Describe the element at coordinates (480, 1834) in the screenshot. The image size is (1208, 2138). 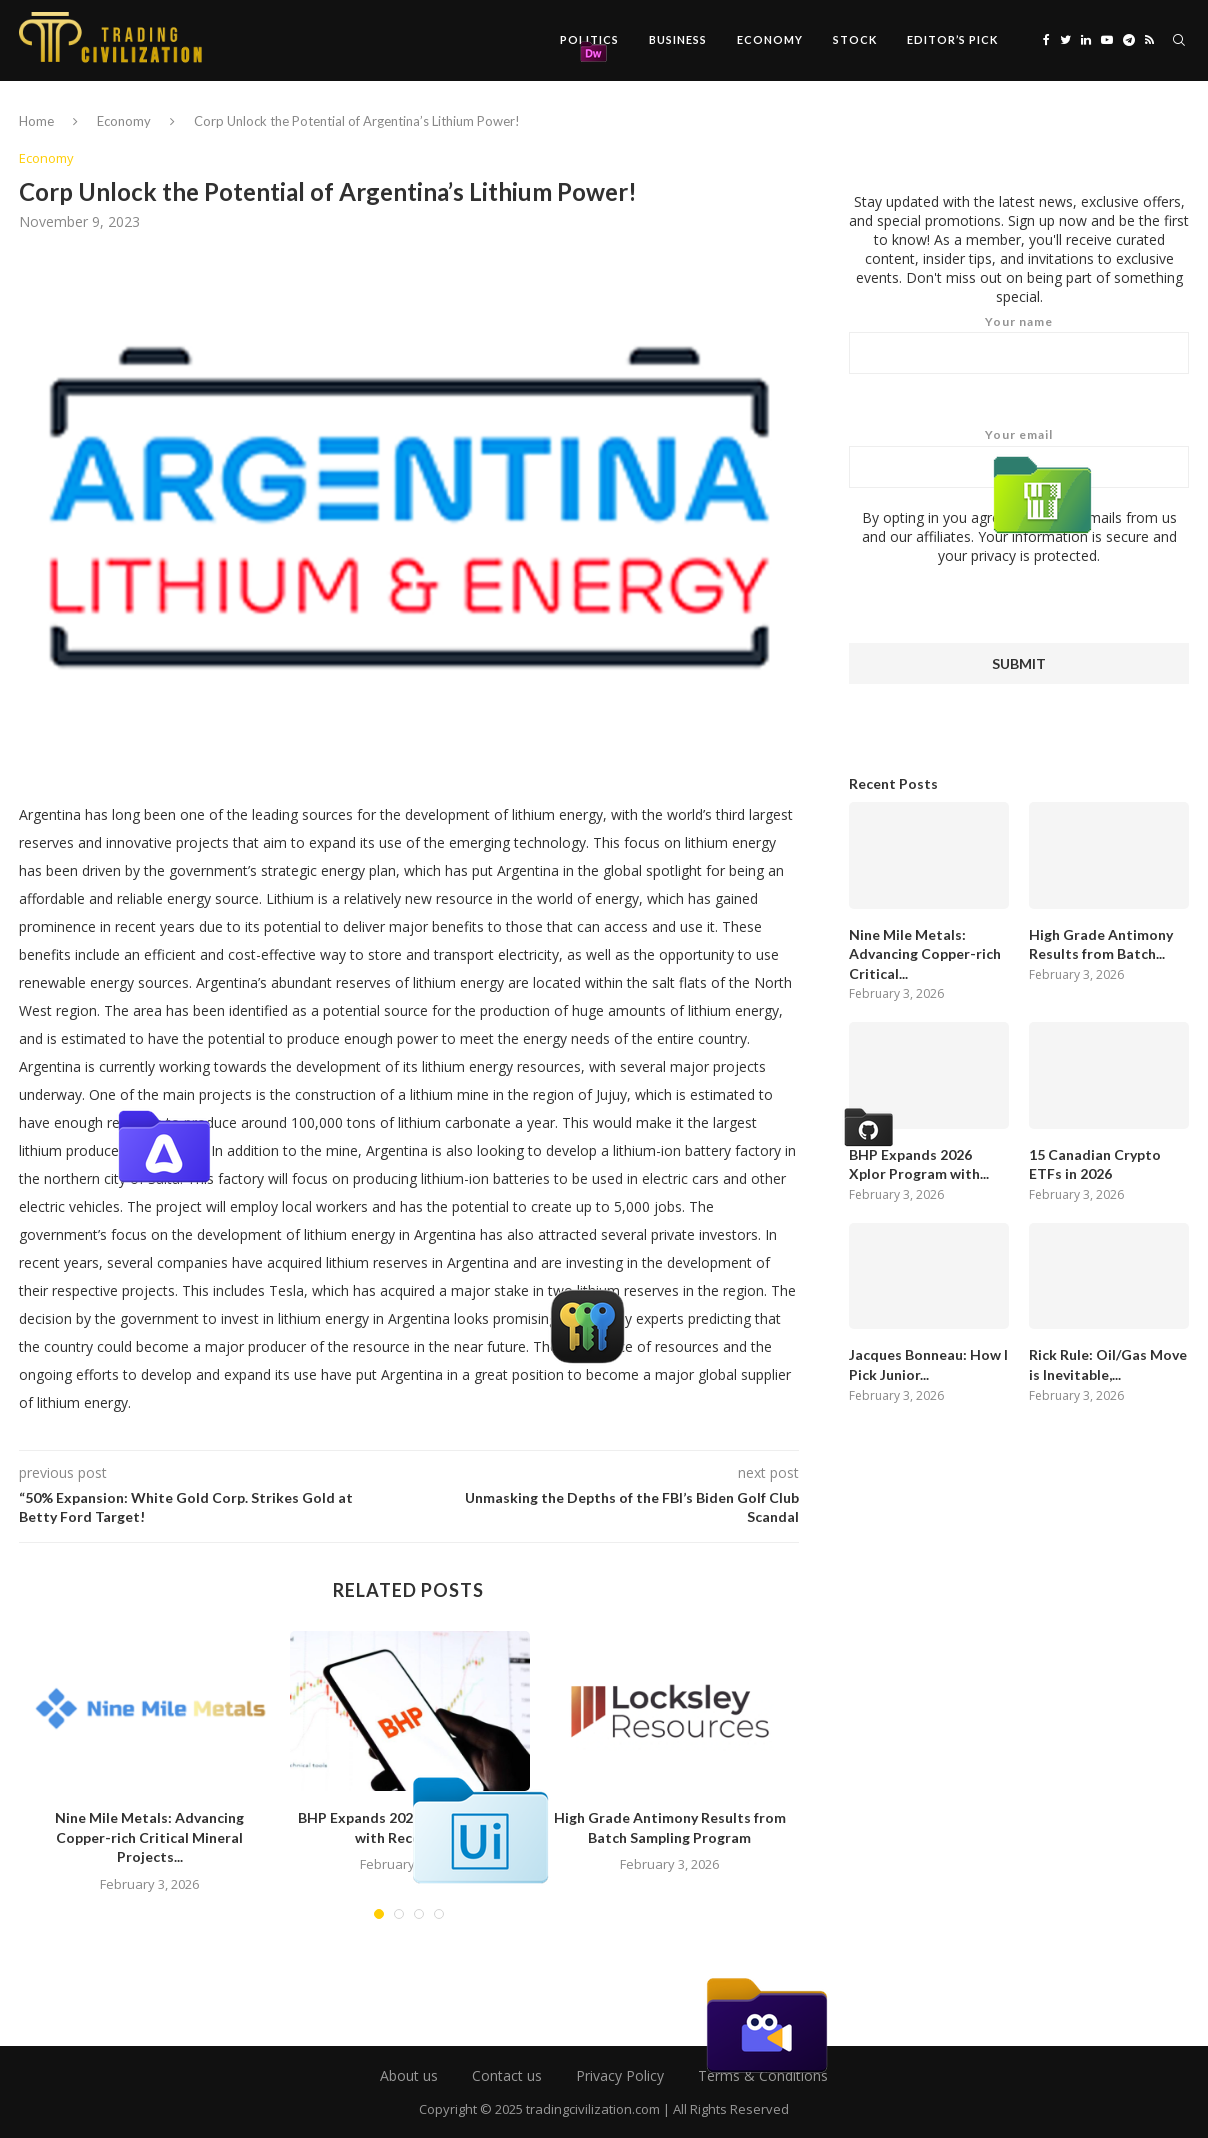
I see `folder containing UiPath automation projects` at that location.